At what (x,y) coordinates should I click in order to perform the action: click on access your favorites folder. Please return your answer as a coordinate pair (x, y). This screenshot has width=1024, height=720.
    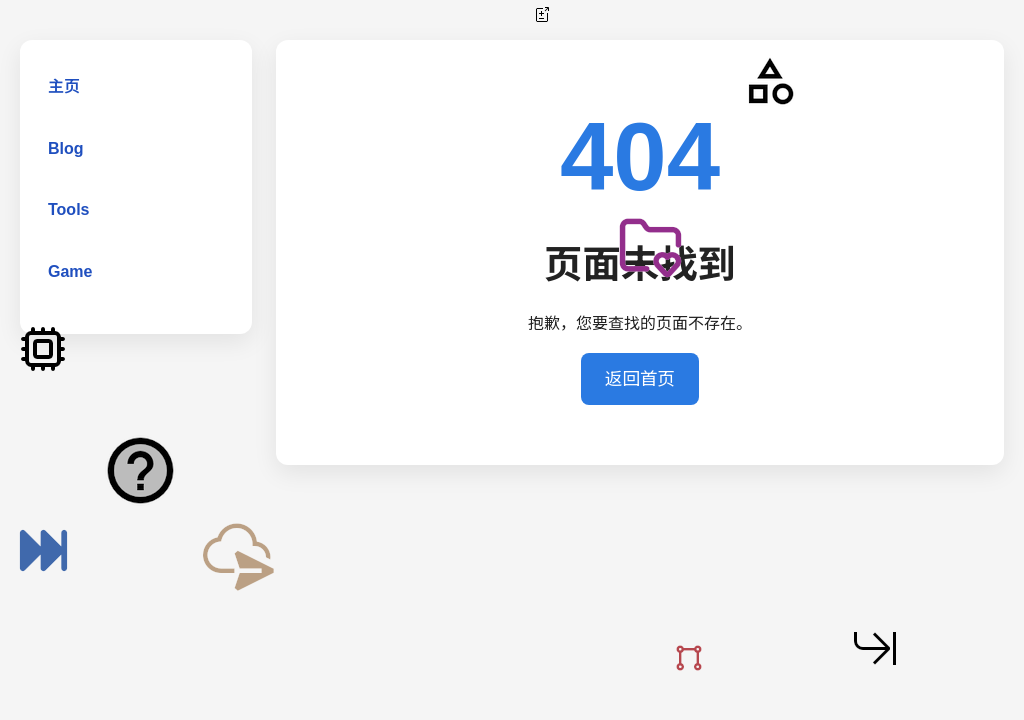
    Looking at the image, I should click on (650, 246).